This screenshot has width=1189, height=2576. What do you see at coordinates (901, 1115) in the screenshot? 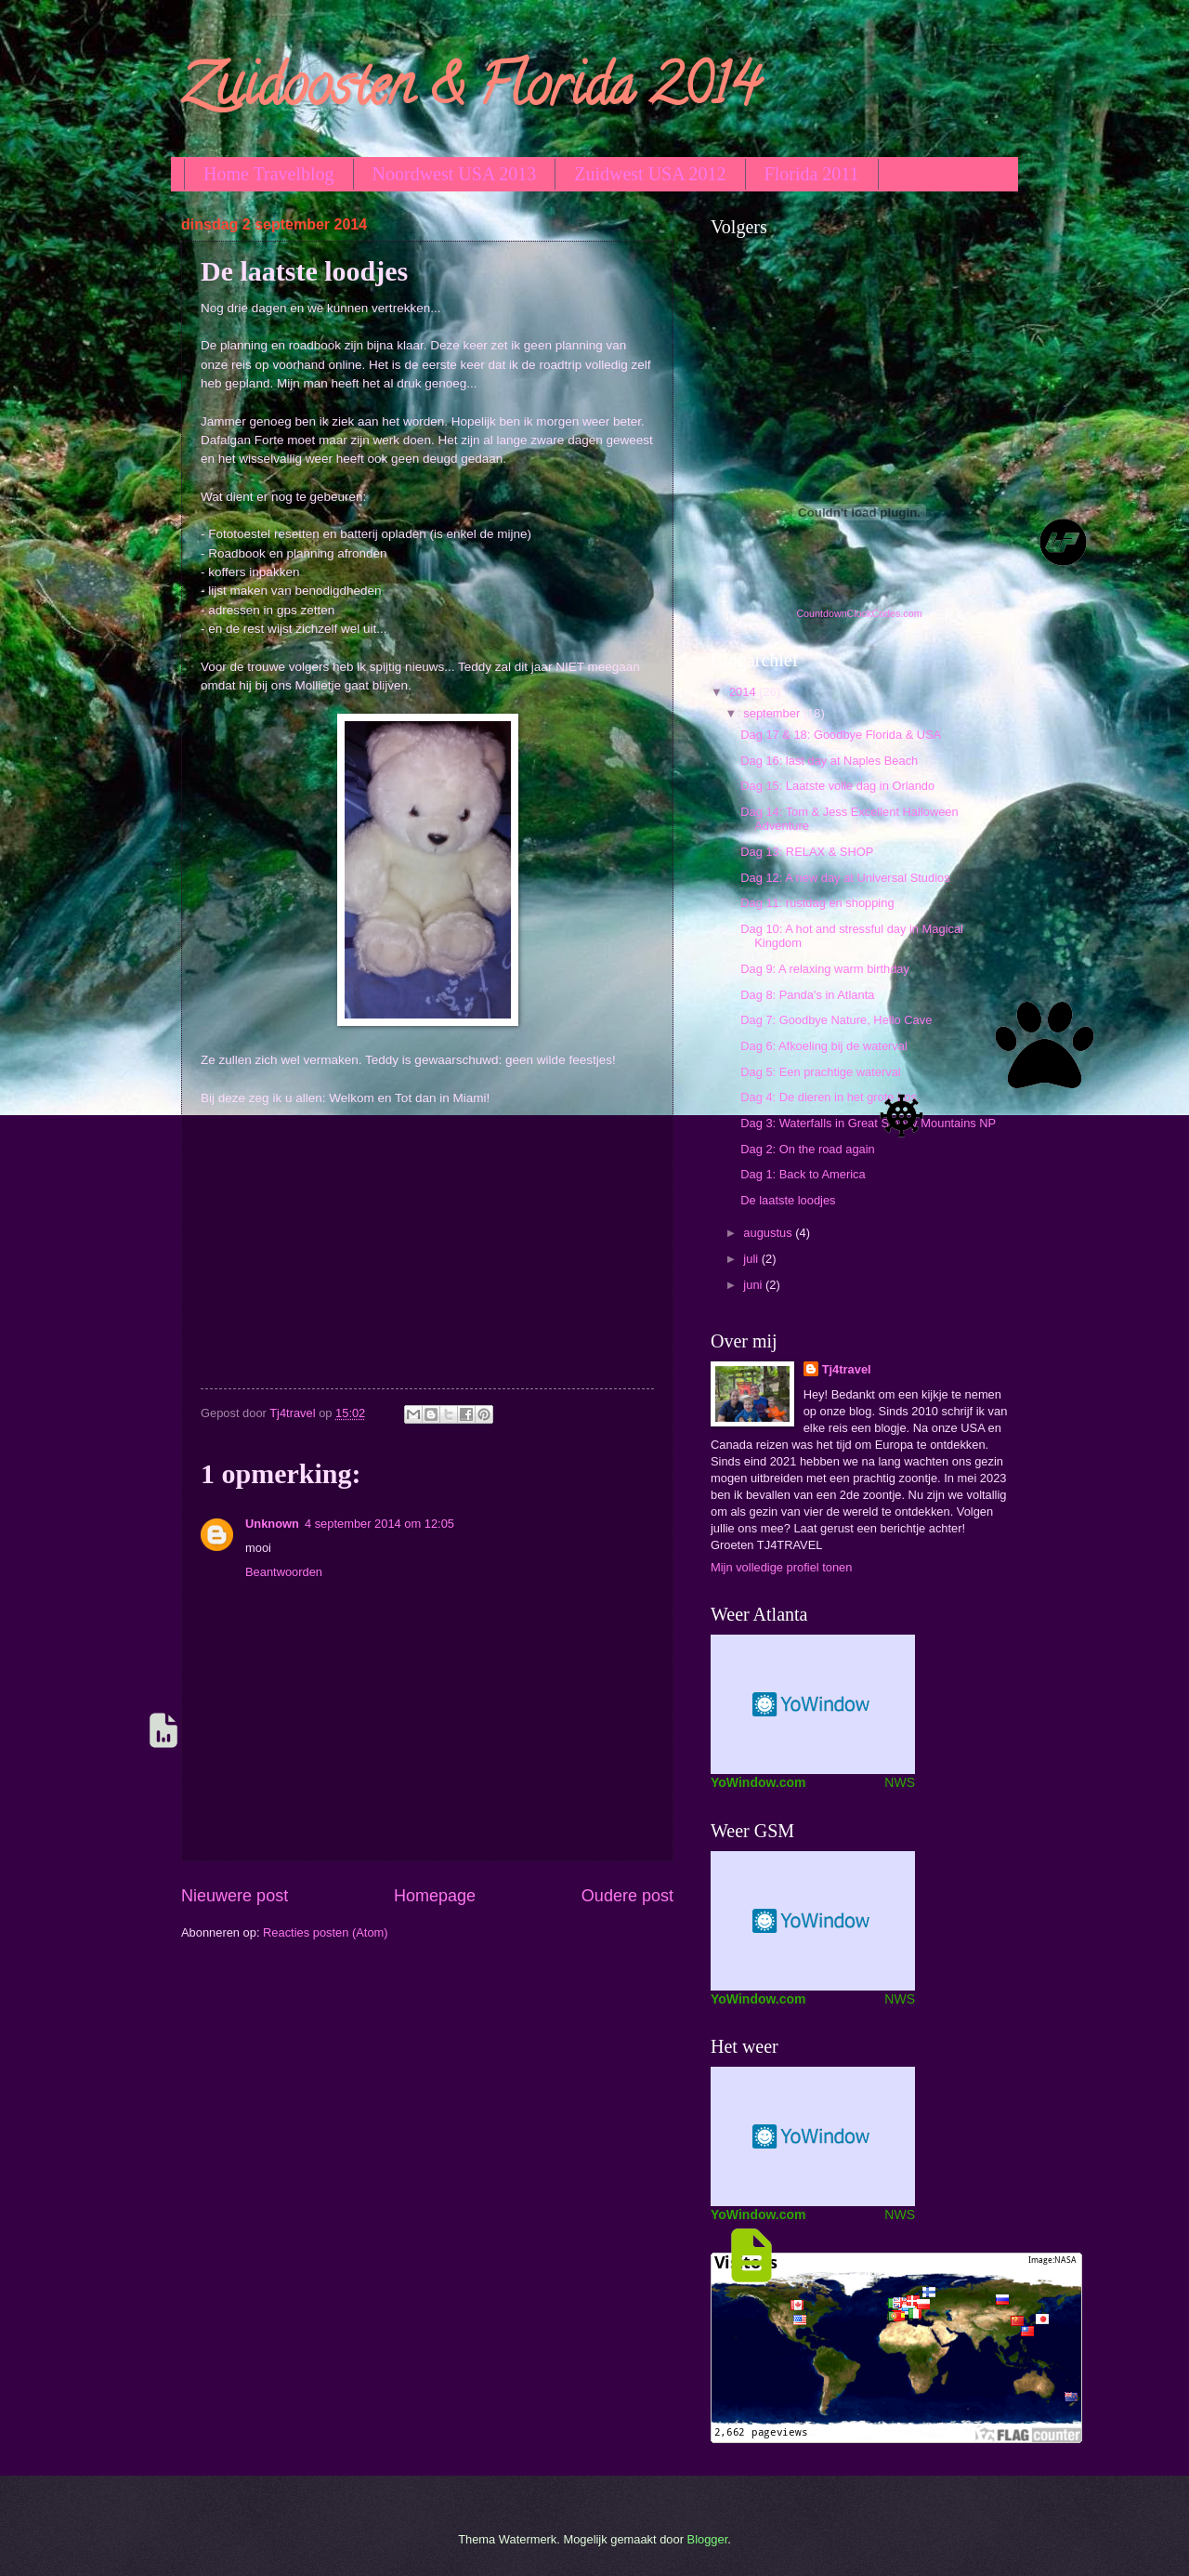
I see `view coronavirus or COVID-19 related information` at bounding box center [901, 1115].